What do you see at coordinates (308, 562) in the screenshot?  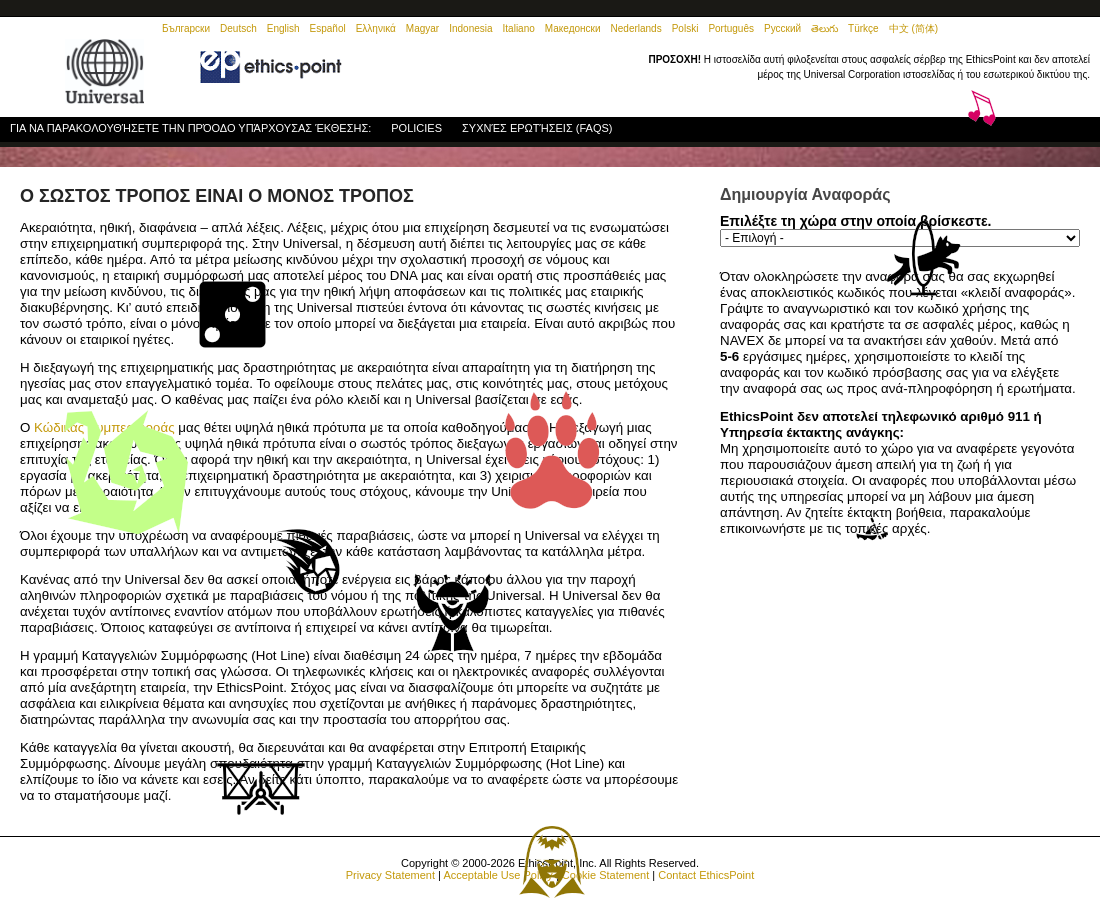 I see `throw charcoal or debris item` at bounding box center [308, 562].